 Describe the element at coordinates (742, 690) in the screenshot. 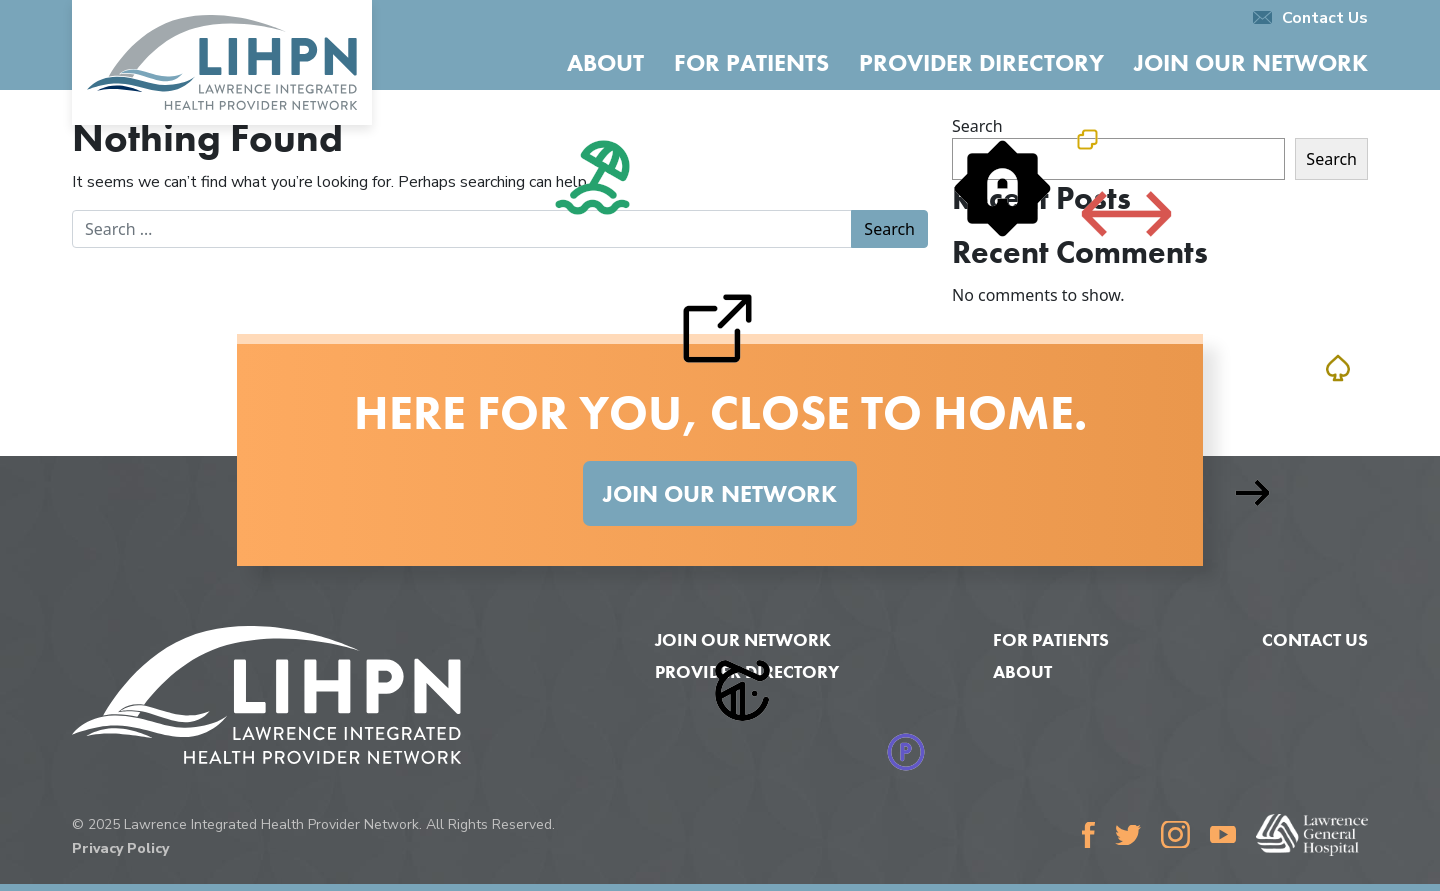

I see `open the New York Times app` at that location.